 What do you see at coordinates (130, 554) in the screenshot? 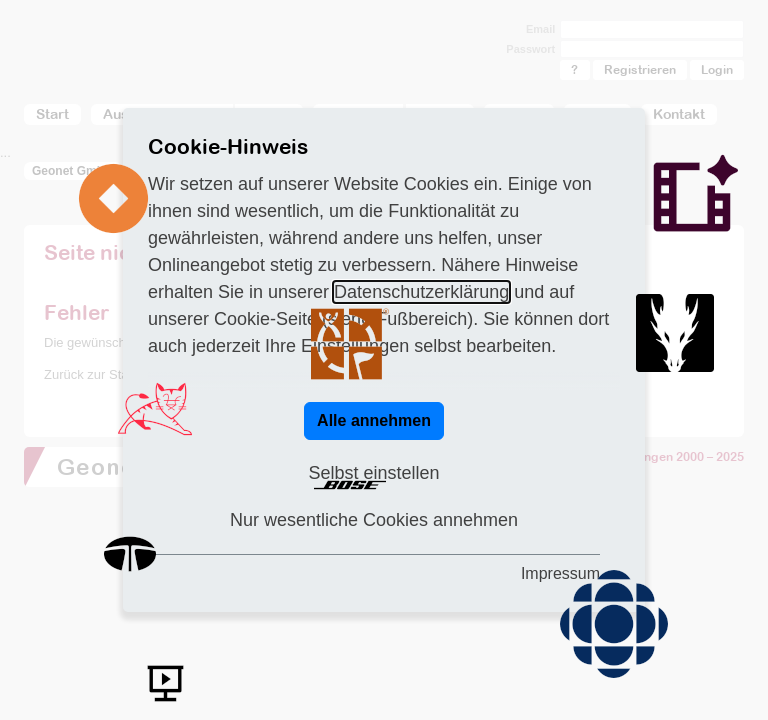
I see `tata group company logo` at bounding box center [130, 554].